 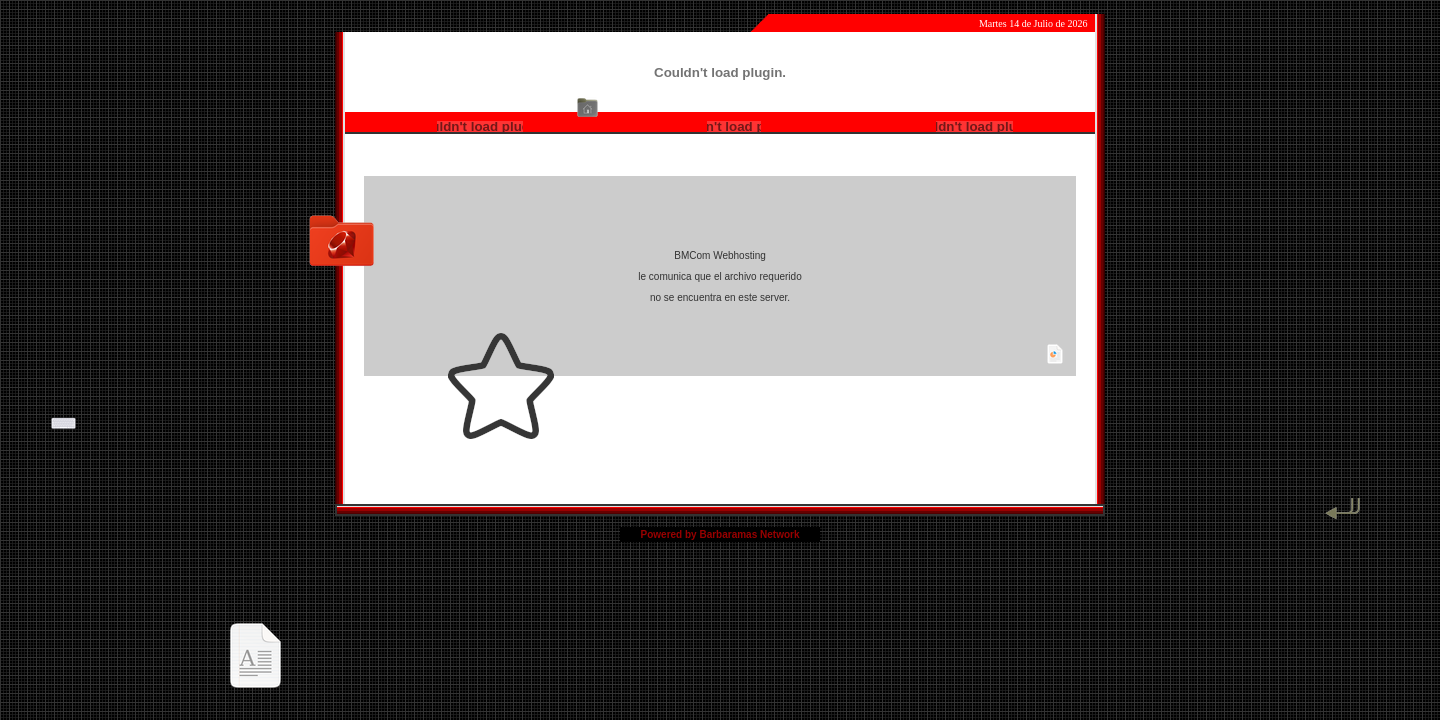 I want to click on access your home folder, so click(x=587, y=107).